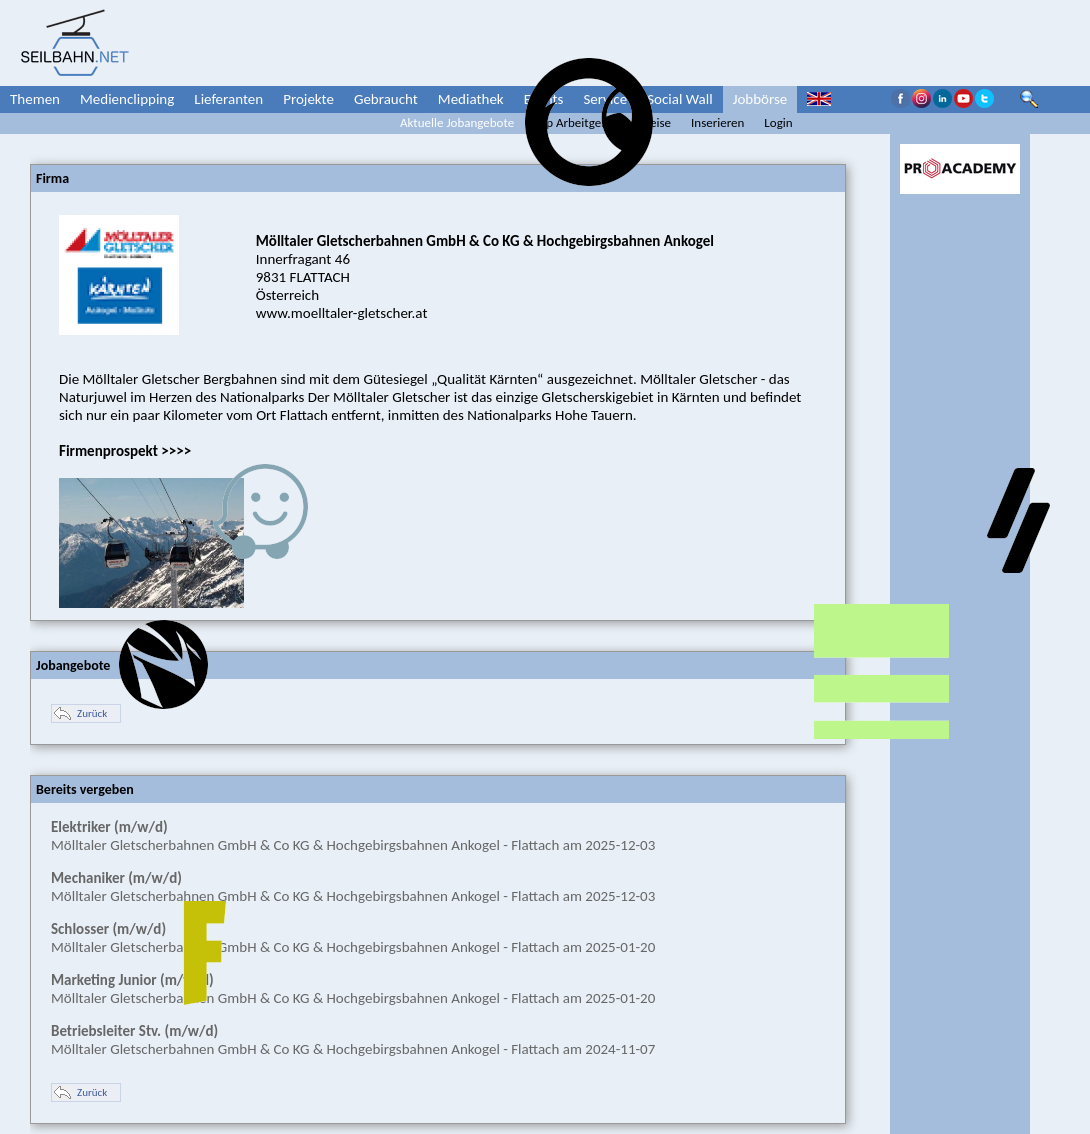 Image resolution: width=1090 pixels, height=1134 pixels. What do you see at coordinates (260, 511) in the screenshot?
I see `open Waze navigation app` at bounding box center [260, 511].